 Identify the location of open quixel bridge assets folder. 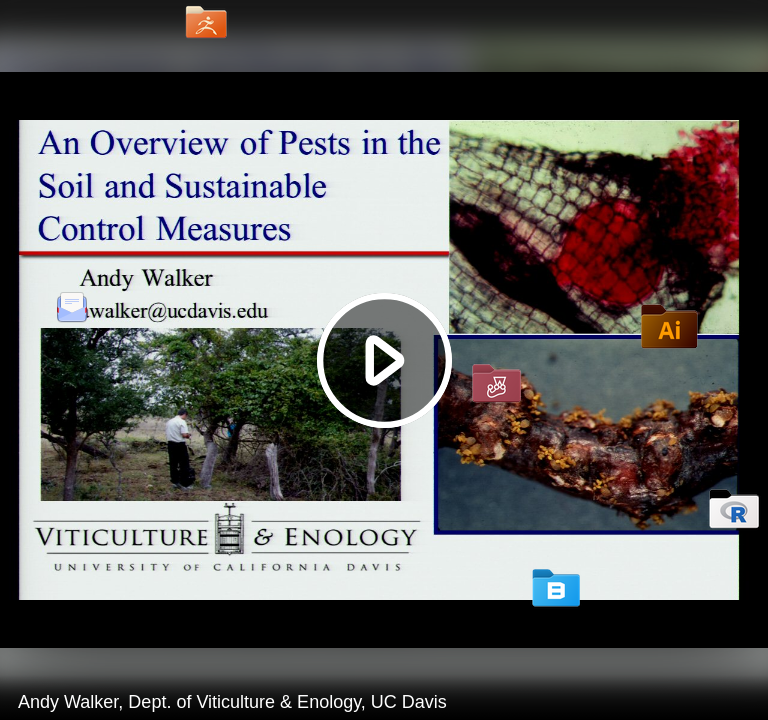
(556, 589).